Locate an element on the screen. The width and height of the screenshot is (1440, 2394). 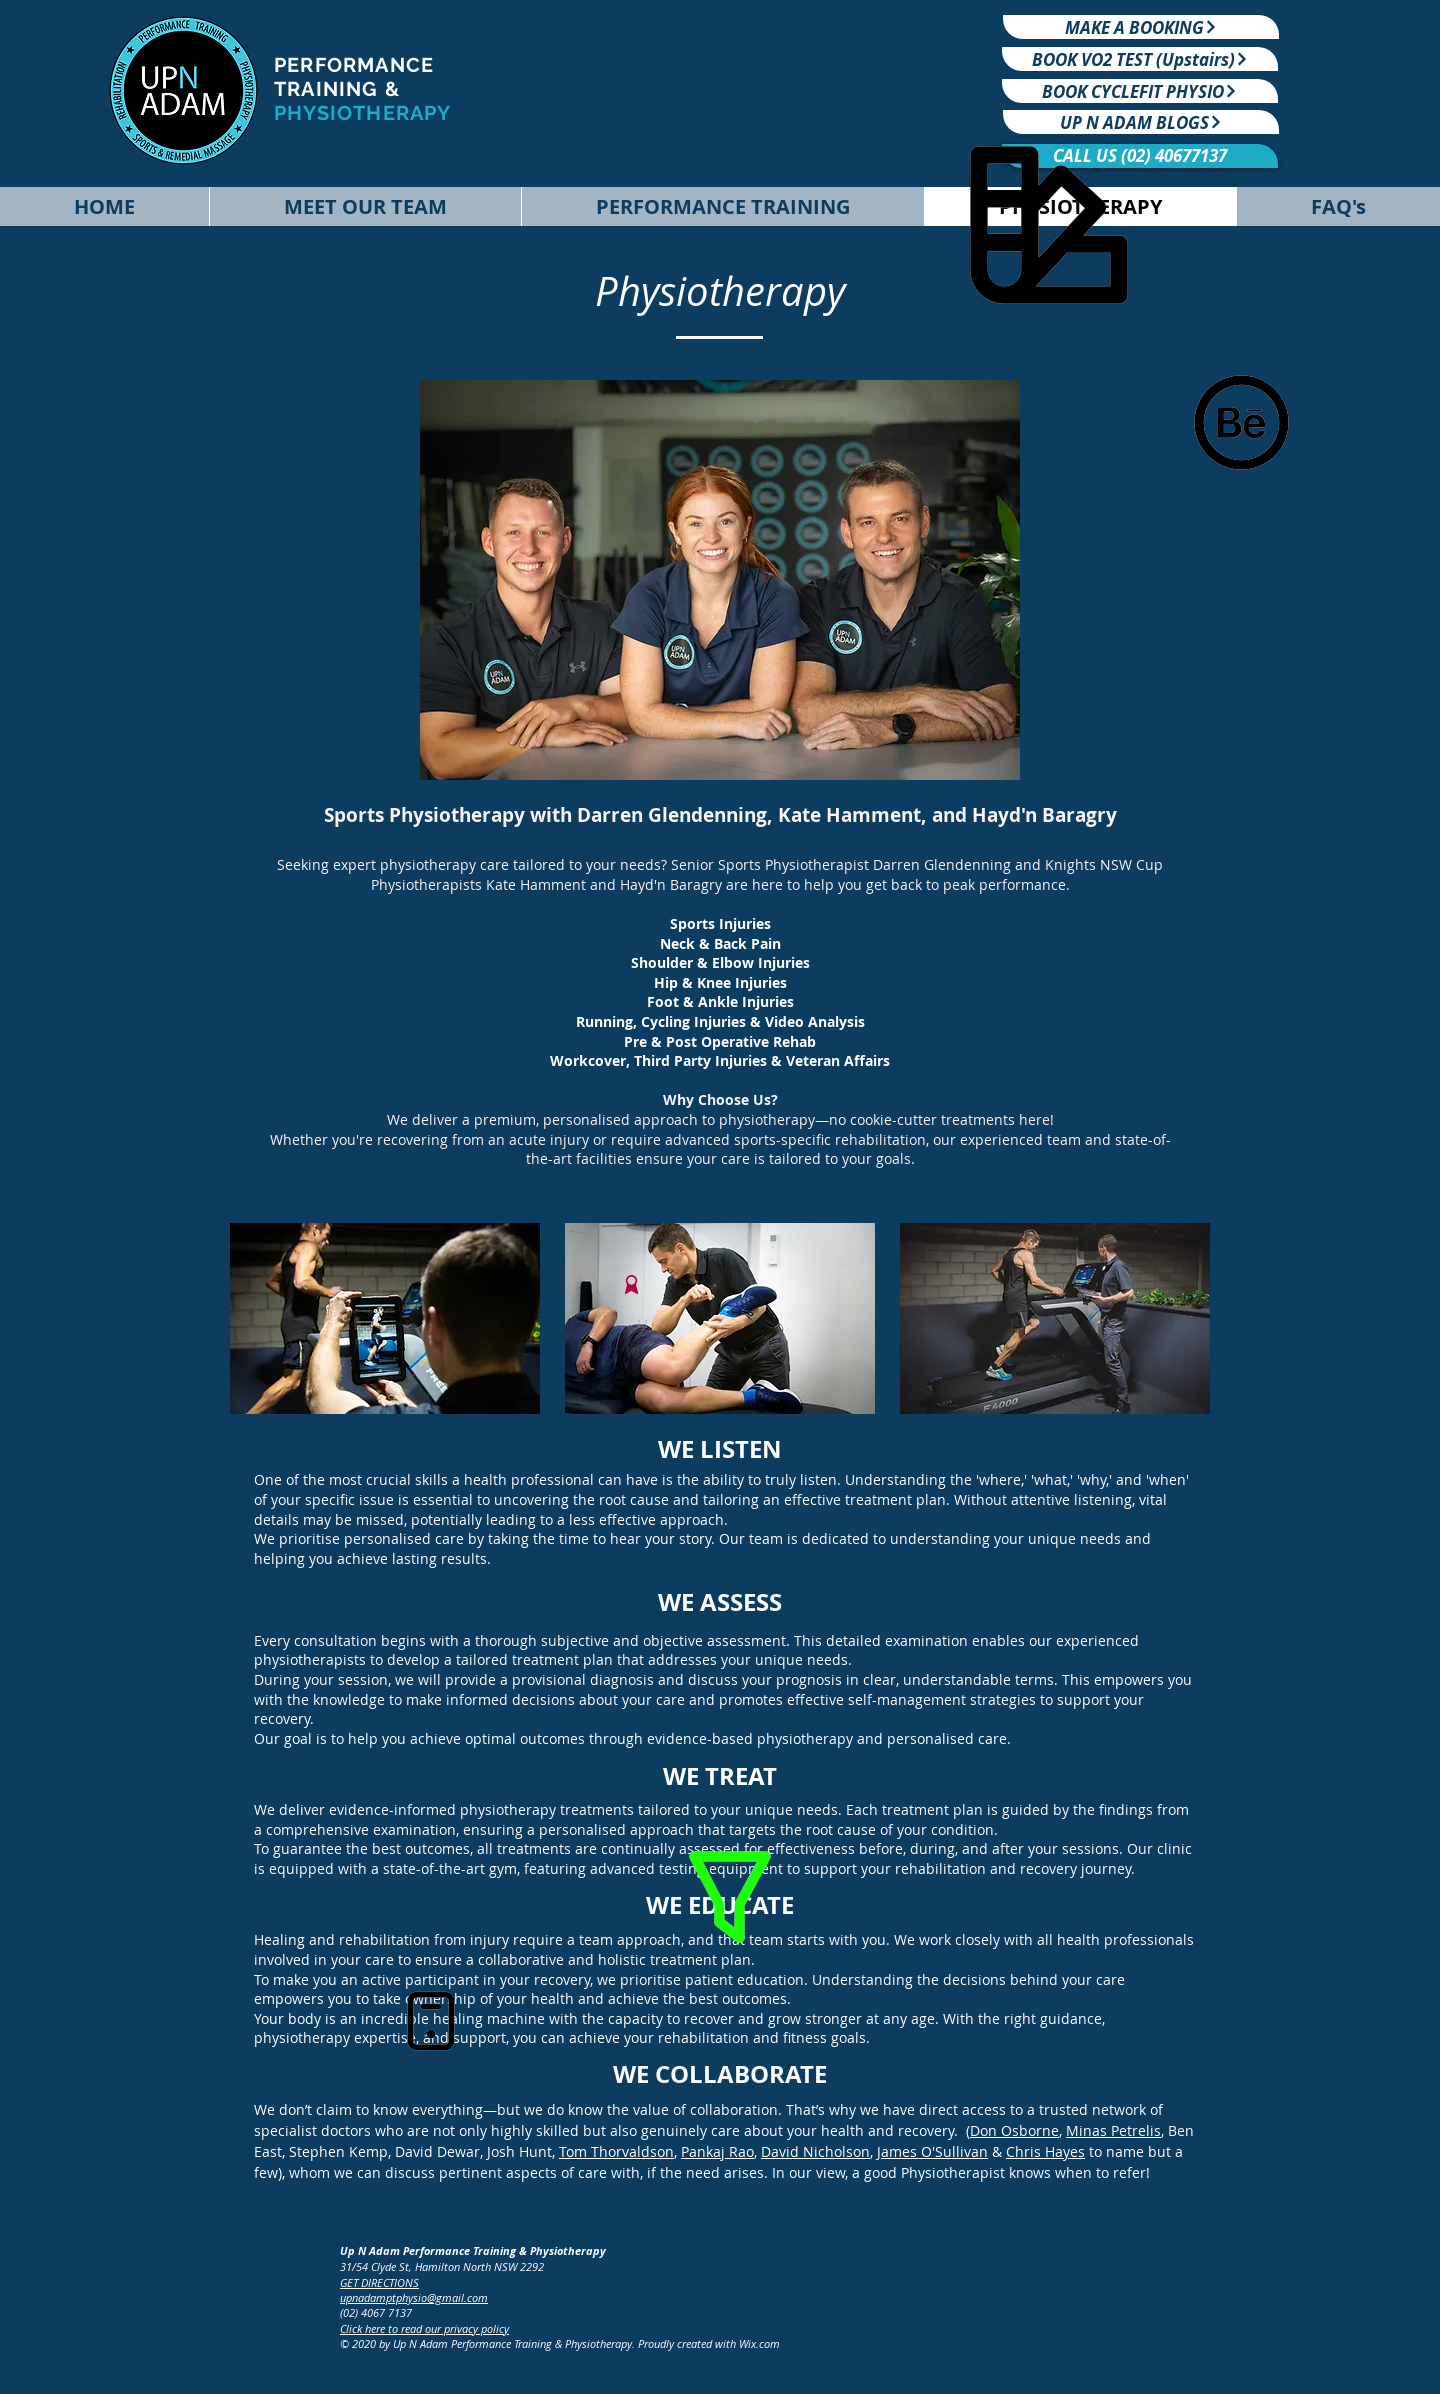
access mobile device settings is located at coordinates (431, 2021).